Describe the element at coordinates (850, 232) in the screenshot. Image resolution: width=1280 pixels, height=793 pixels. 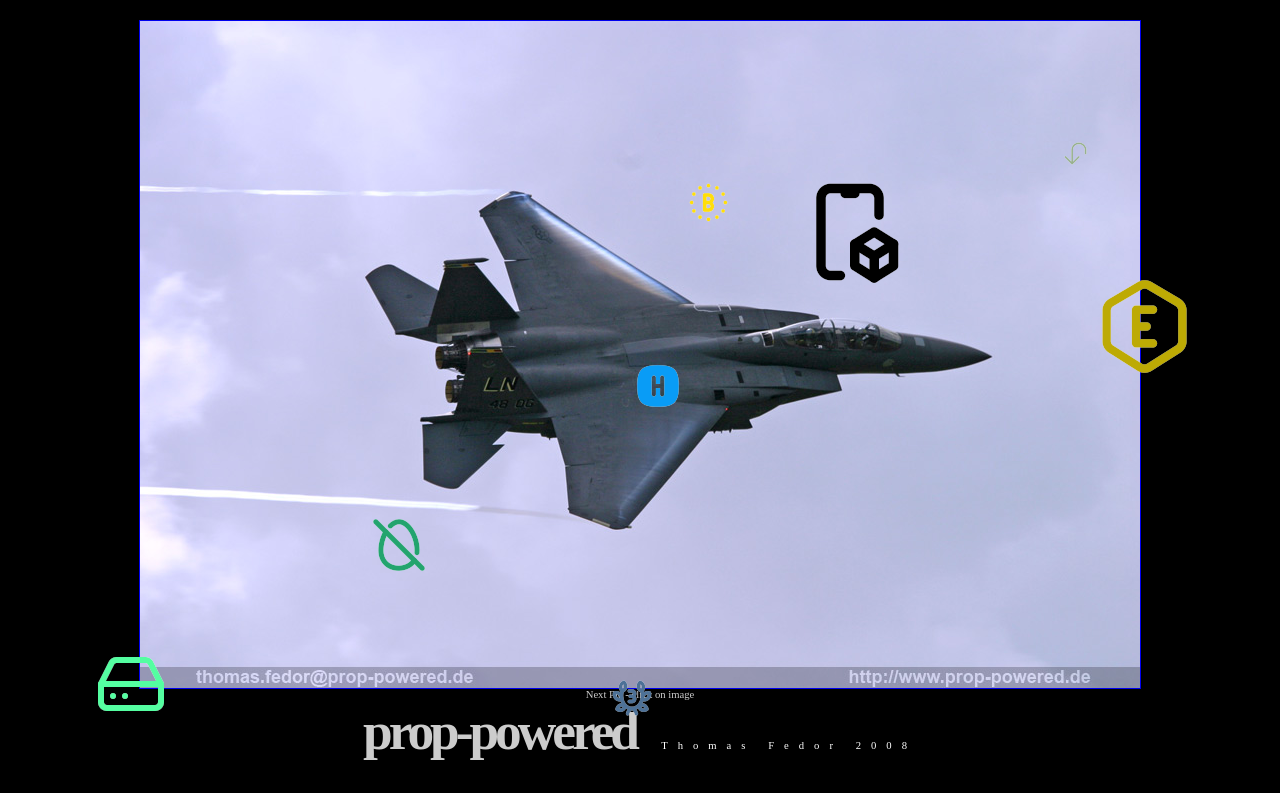
I see `open augmented reality mode` at that location.